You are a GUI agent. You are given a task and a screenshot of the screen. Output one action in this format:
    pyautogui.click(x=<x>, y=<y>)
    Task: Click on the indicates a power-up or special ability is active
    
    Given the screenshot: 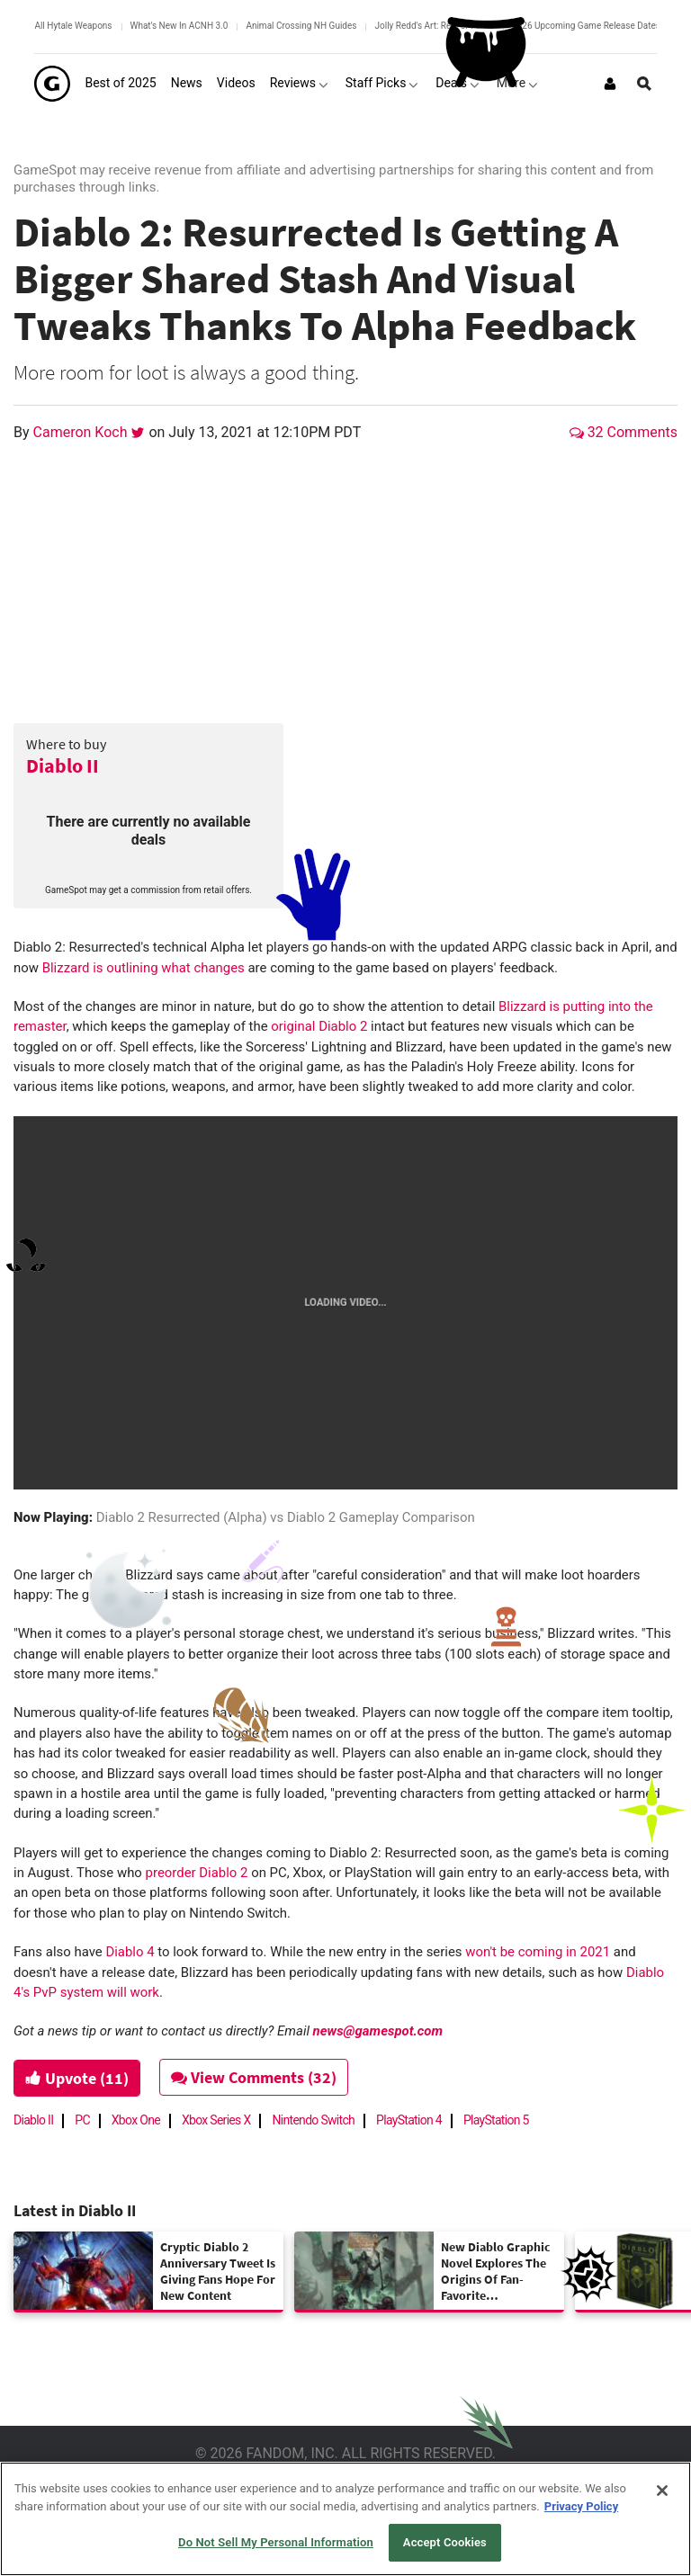 What is the action you would take?
    pyautogui.click(x=589, y=2274)
    